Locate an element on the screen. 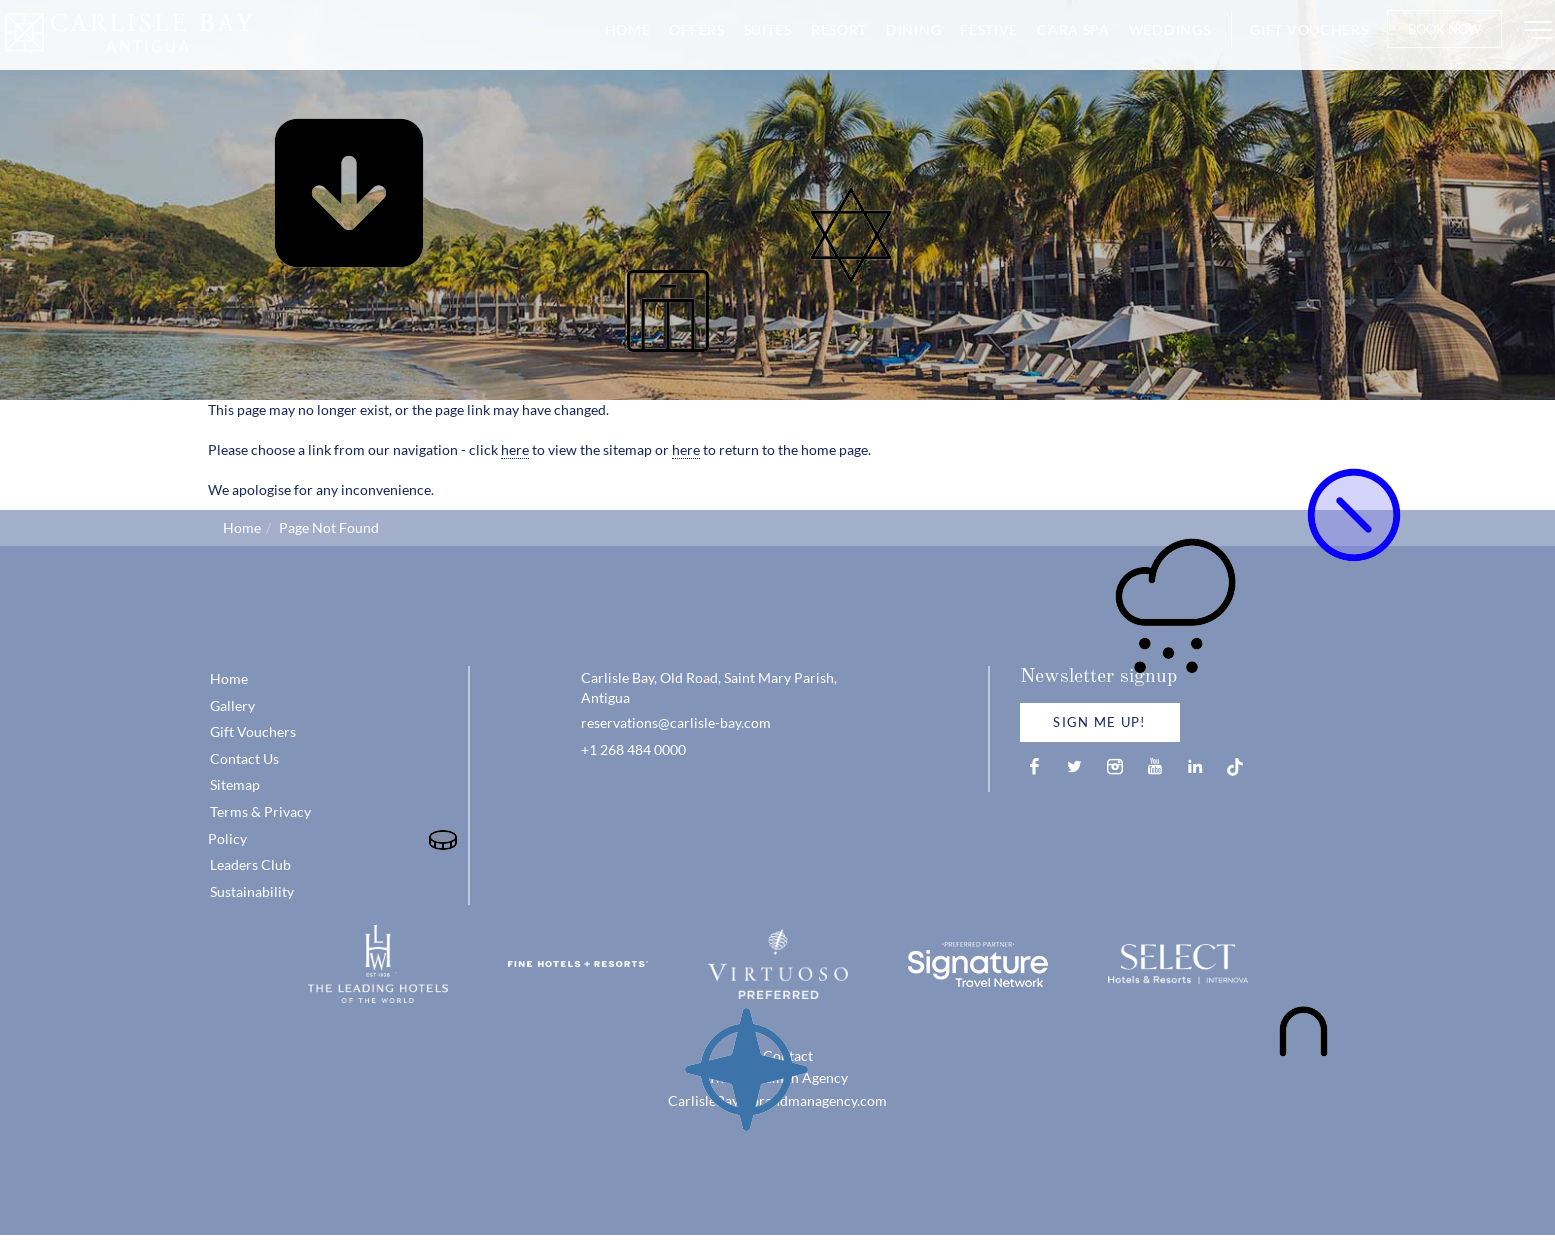  view your coin balance or currency is located at coordinates (443, 840).